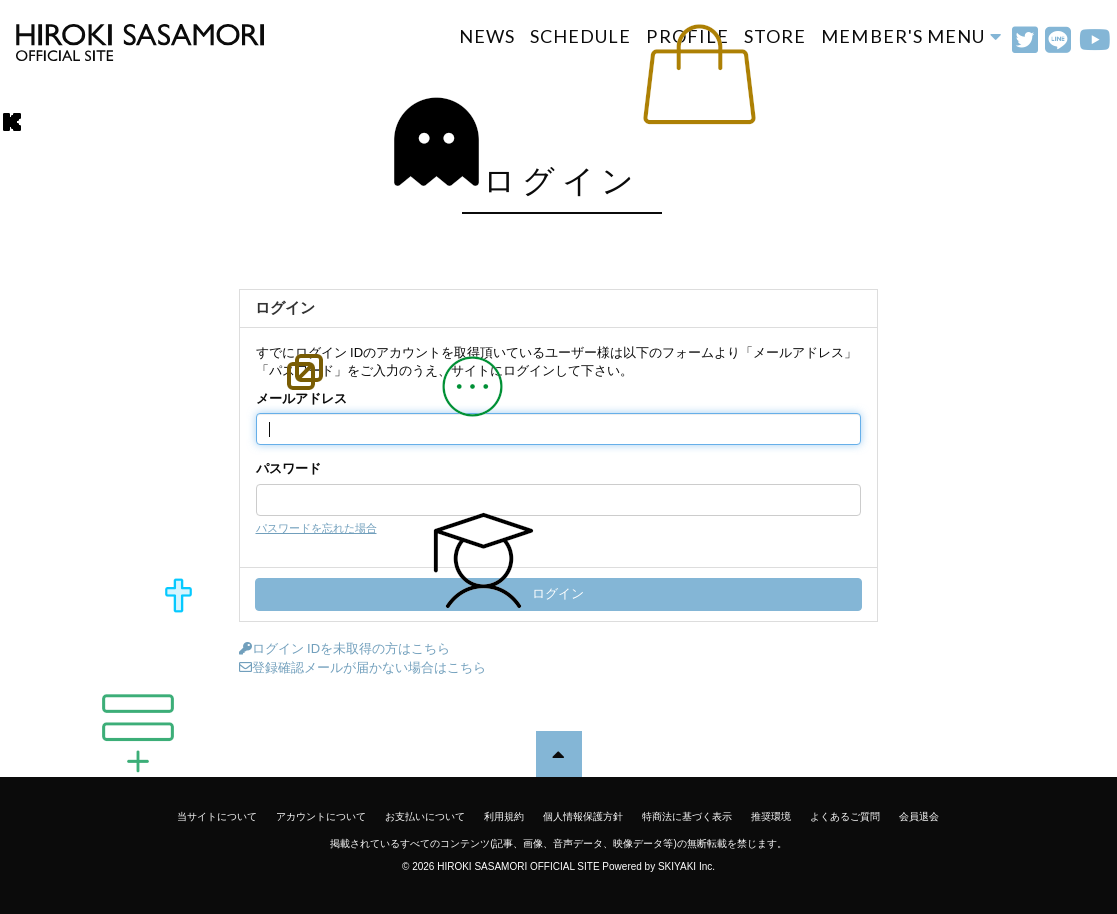  I want to click on access shopping bag or cart, so click(699, 80).